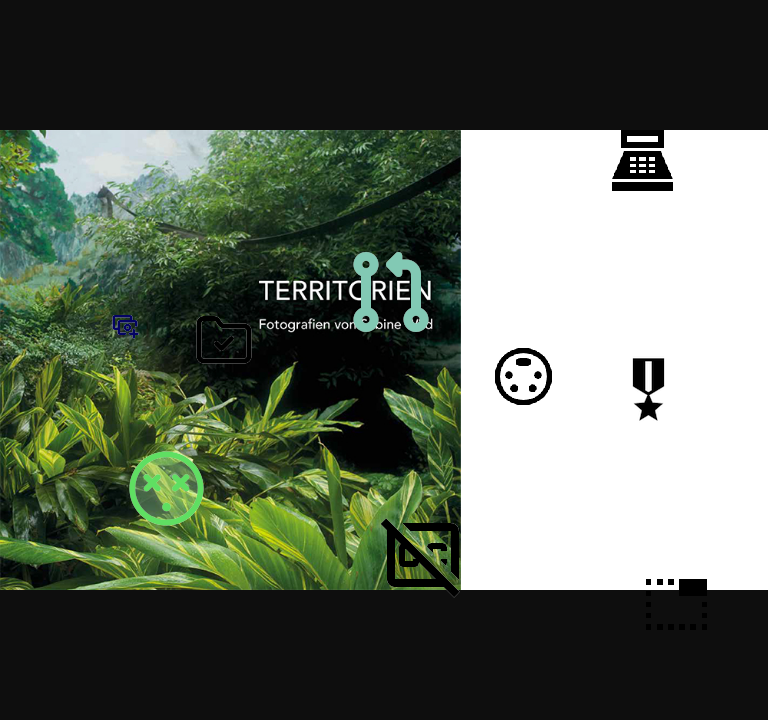 The height and width of the screenshot is (720, 768). I want to click on add funds to your account, so click(125, 325).